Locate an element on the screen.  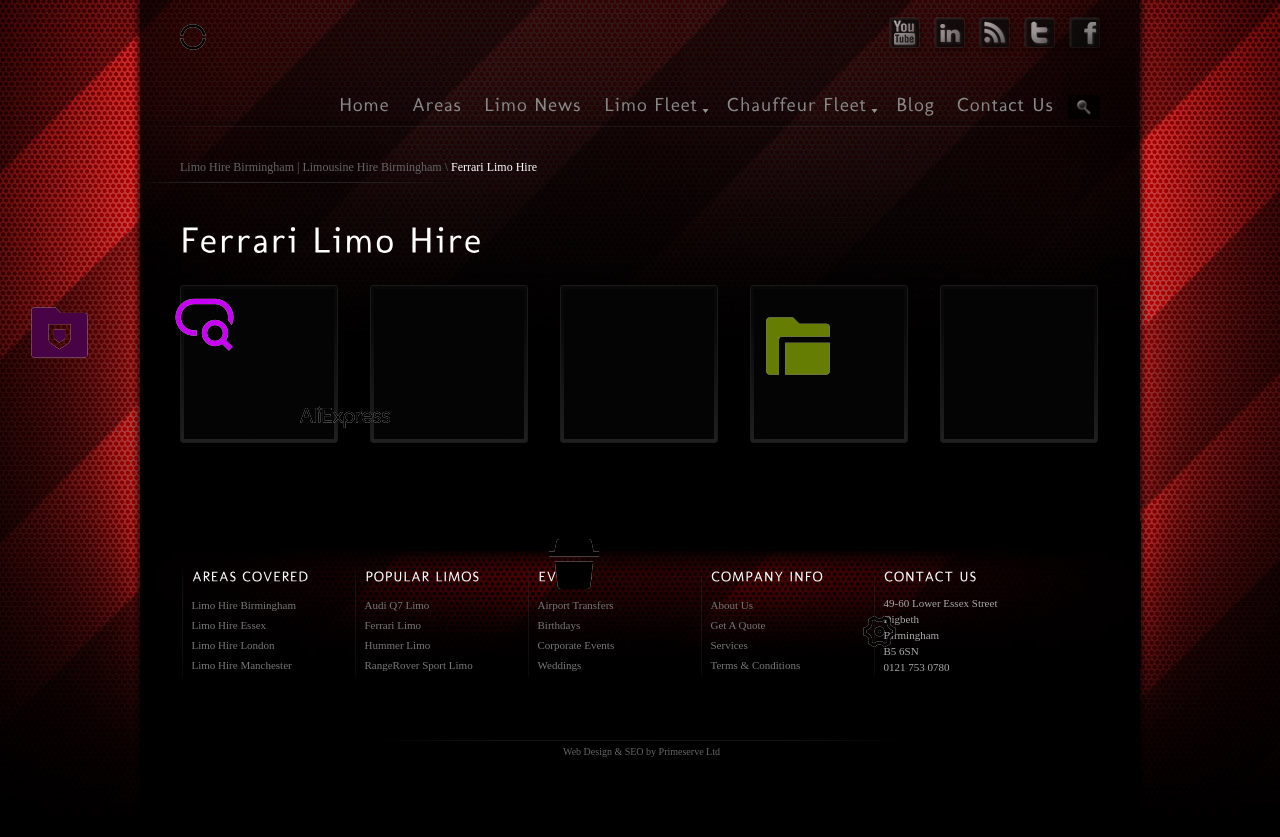
access settings or preferences is located at coordinates (879, 631).